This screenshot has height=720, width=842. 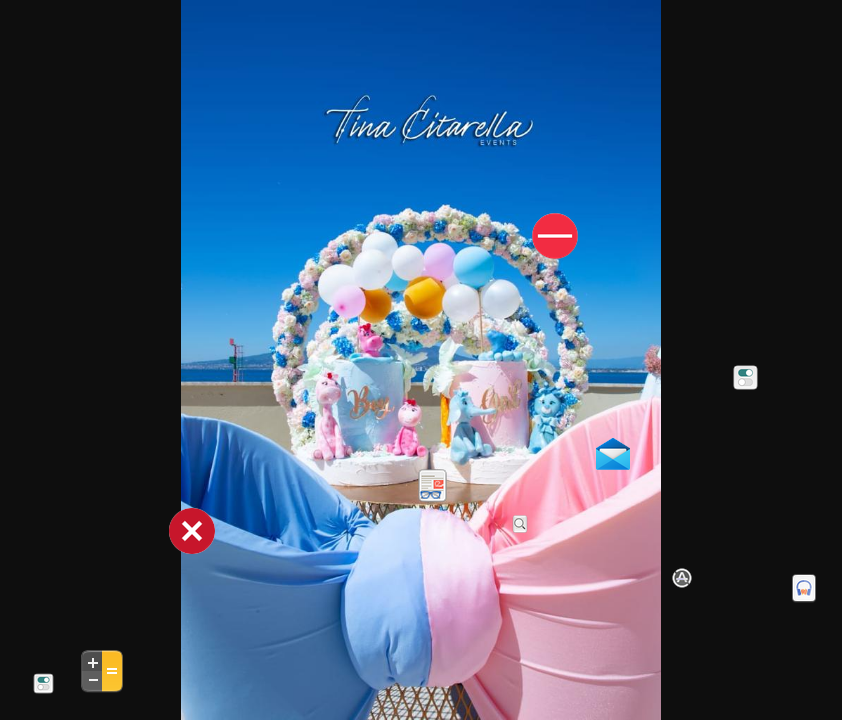 I want to click on indicates an error or critical issue has occurred, so click(x=555, y=236).